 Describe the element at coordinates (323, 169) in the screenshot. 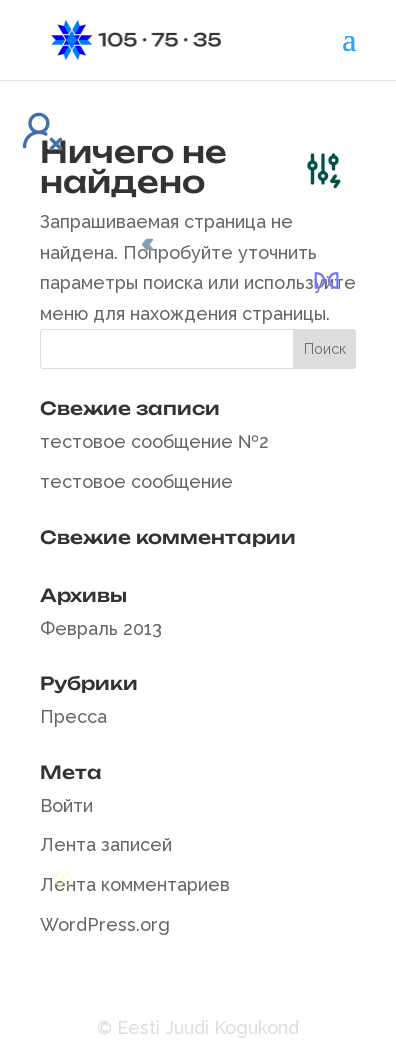

I see `quick settings with power optimization` at that location.